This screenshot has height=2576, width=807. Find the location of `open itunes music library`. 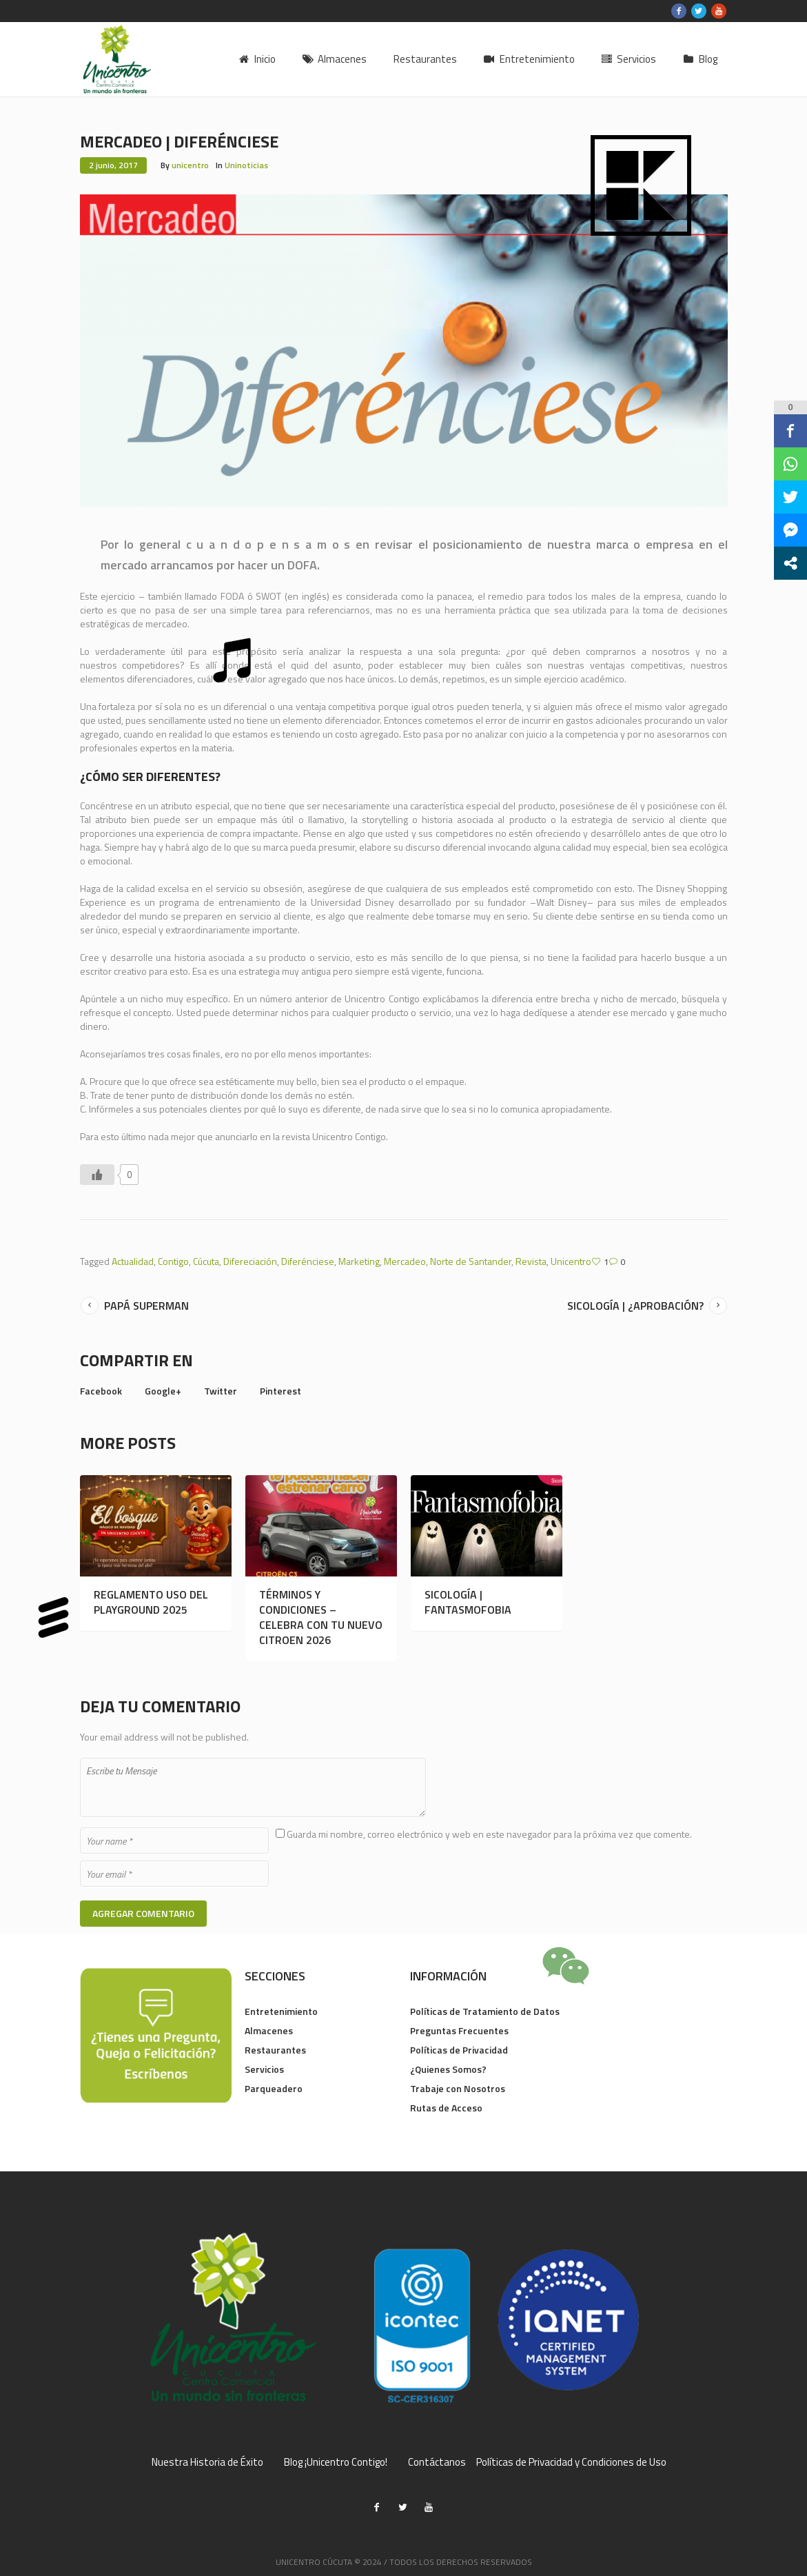

open itunes music library is located at coordinates (232, 660).